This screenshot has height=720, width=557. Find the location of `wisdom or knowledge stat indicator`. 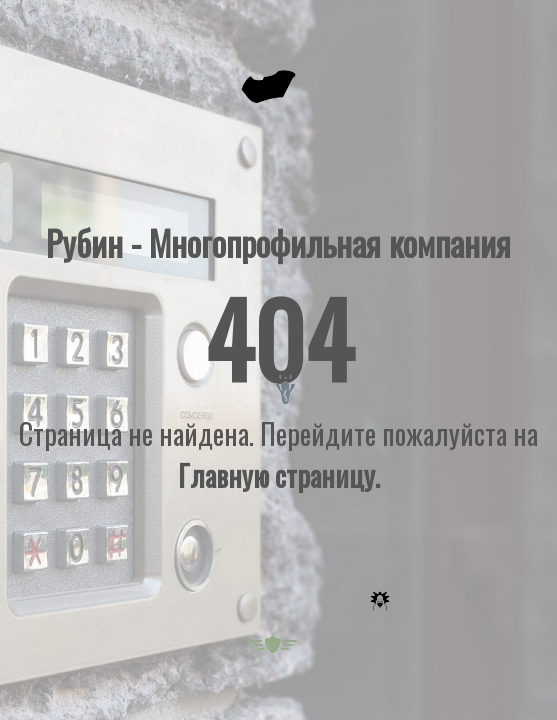

wisdom or knowledge stat indicator is located at coordinates (380, 601).